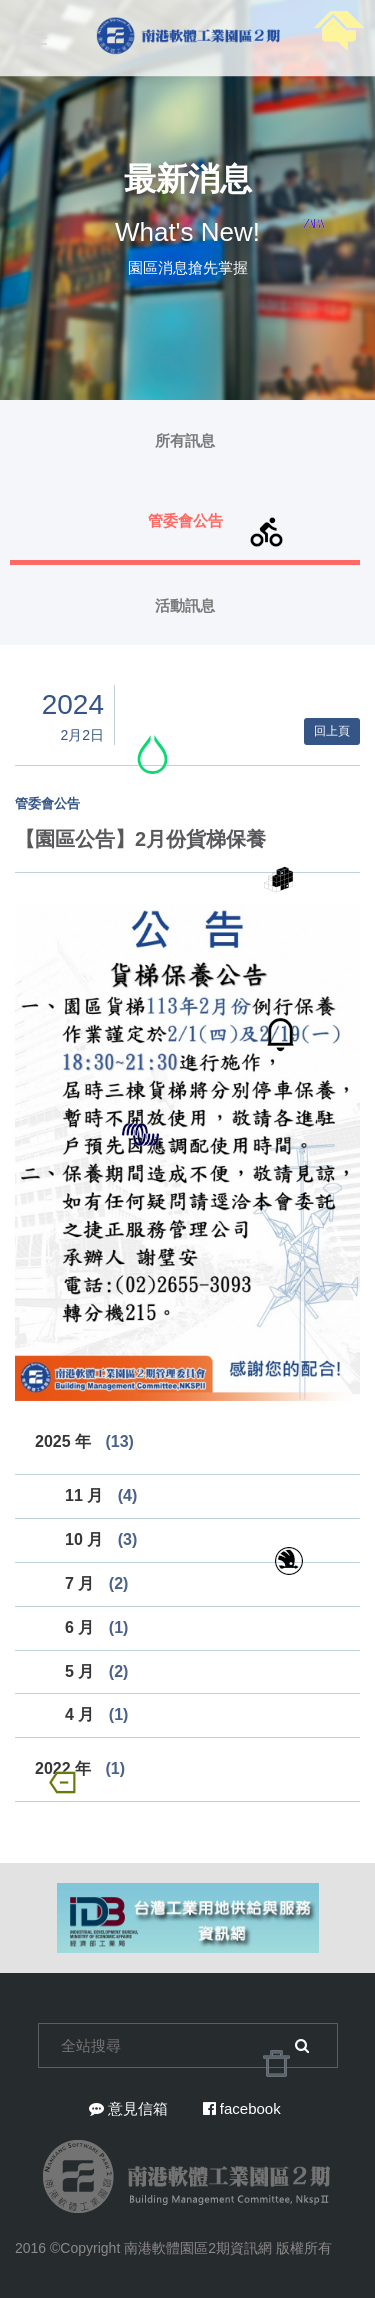 This screenshot has height=2298, width=375. Describe the element at coordinates (339, 31) in the screenshot. I see `open the HomeAdvisor app` at that location.